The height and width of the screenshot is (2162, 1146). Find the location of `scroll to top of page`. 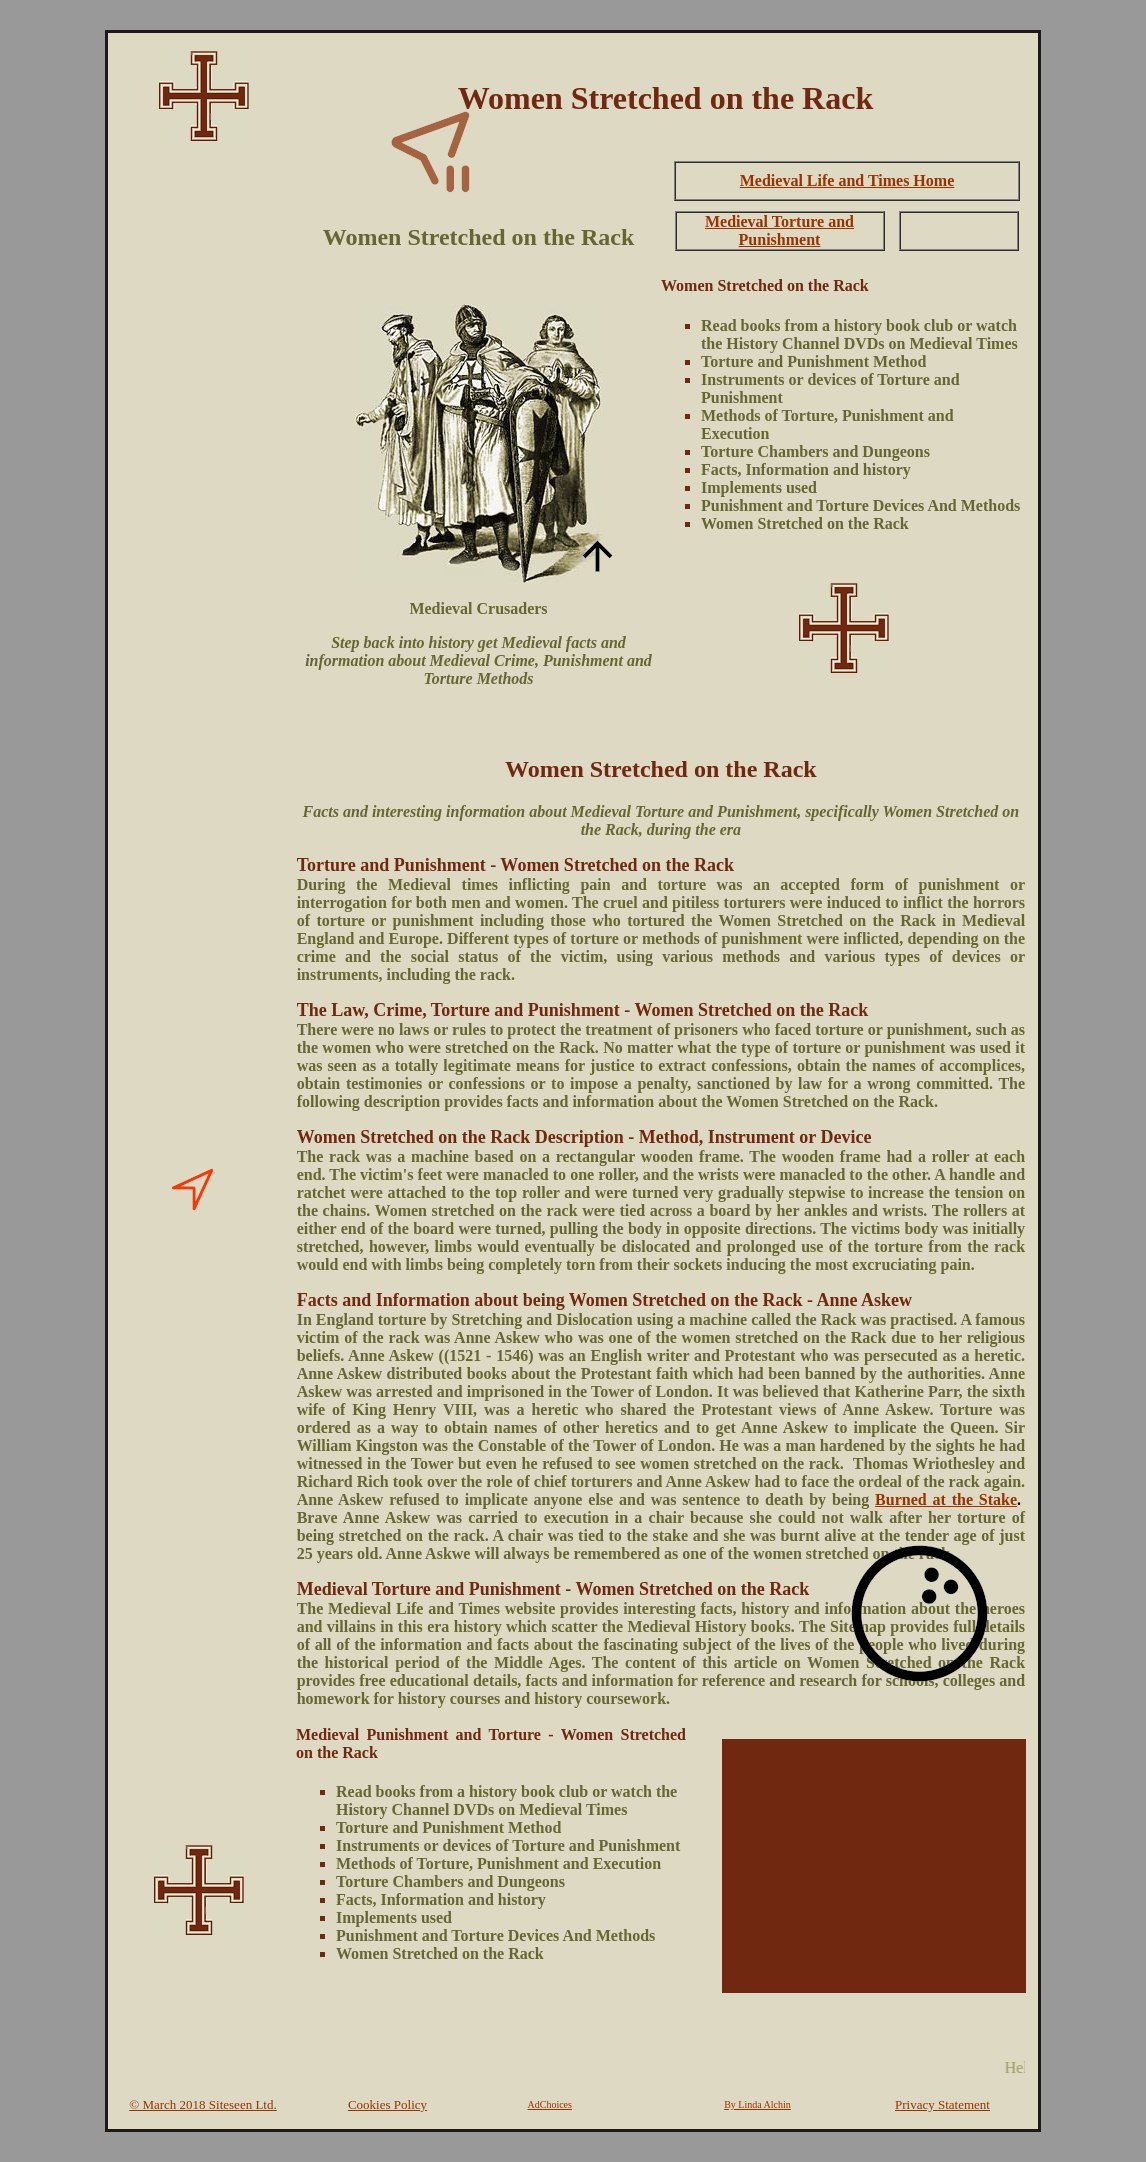

scroll to top of page is located at coordinates (597, 556).